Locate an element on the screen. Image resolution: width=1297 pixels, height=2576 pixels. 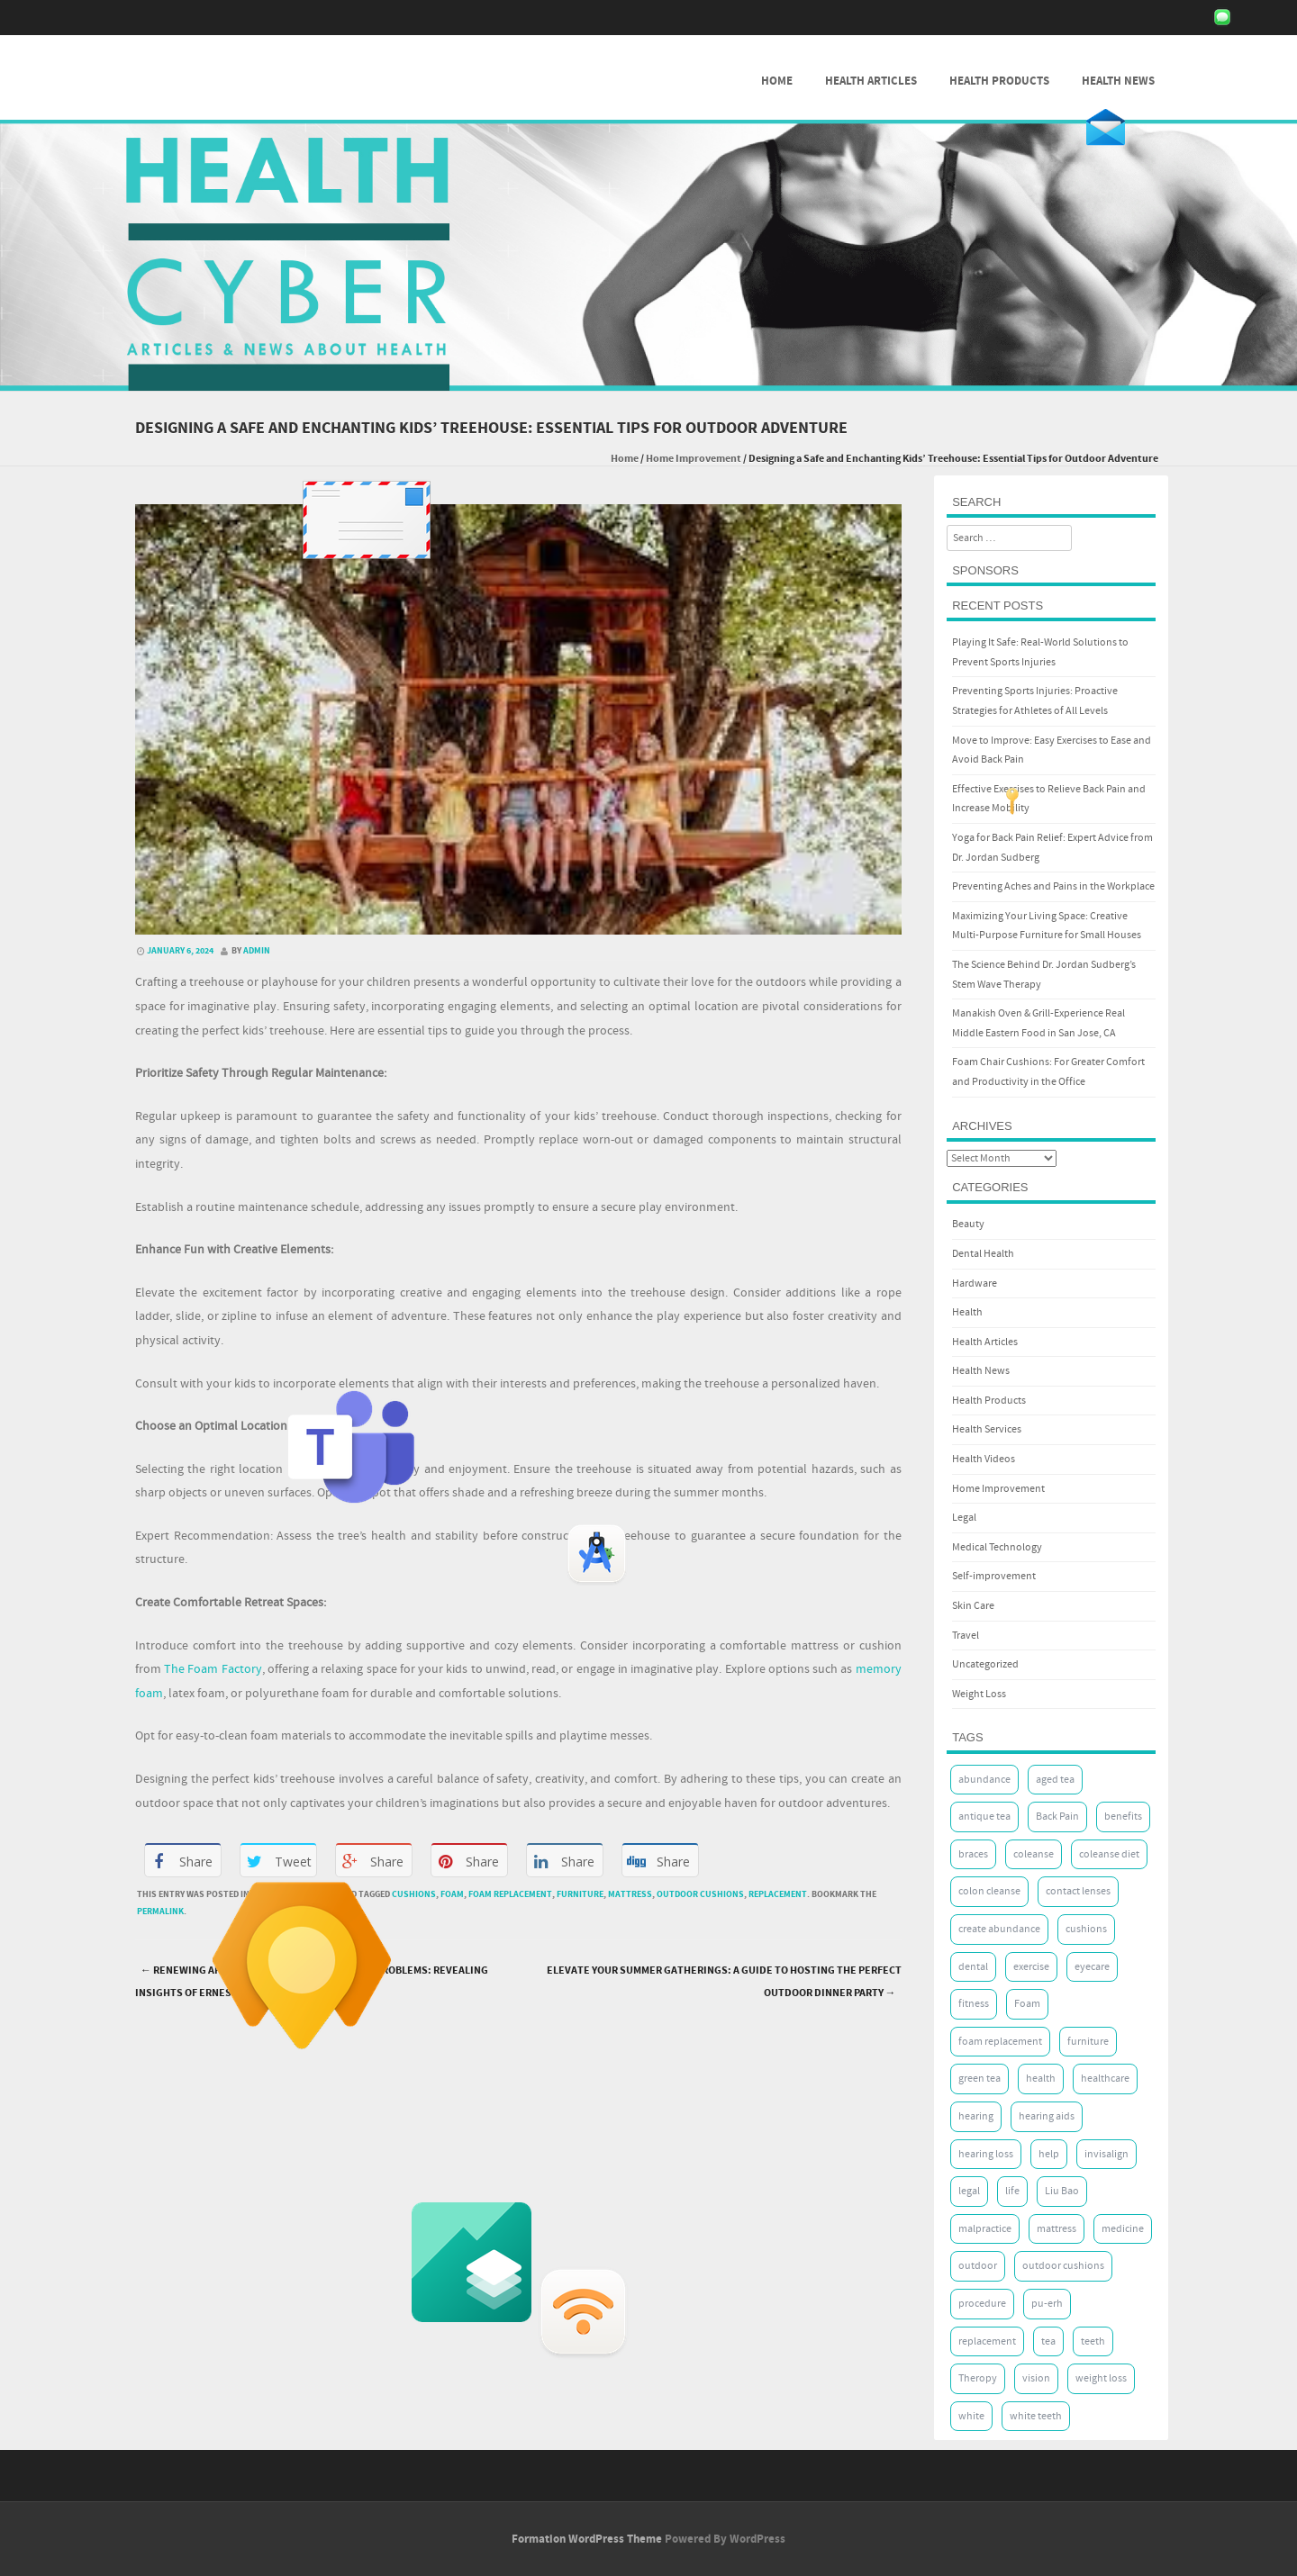
open microsoft teams is located at coordinates (352, 1447).